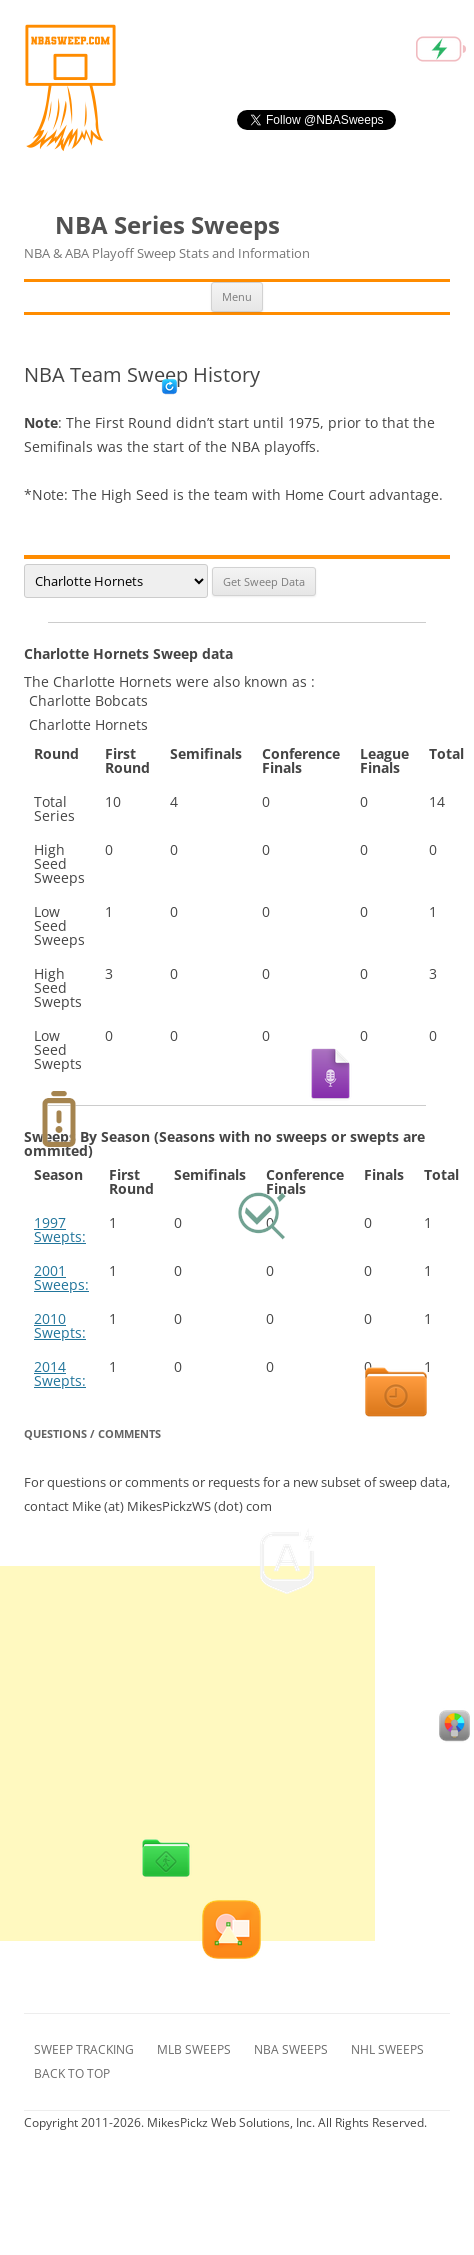 The height and width of the screenshot is (2255, 474). Describe the element at coordinates (330, 1074) in the screenshot. I see `a podcast audio file` at that location.